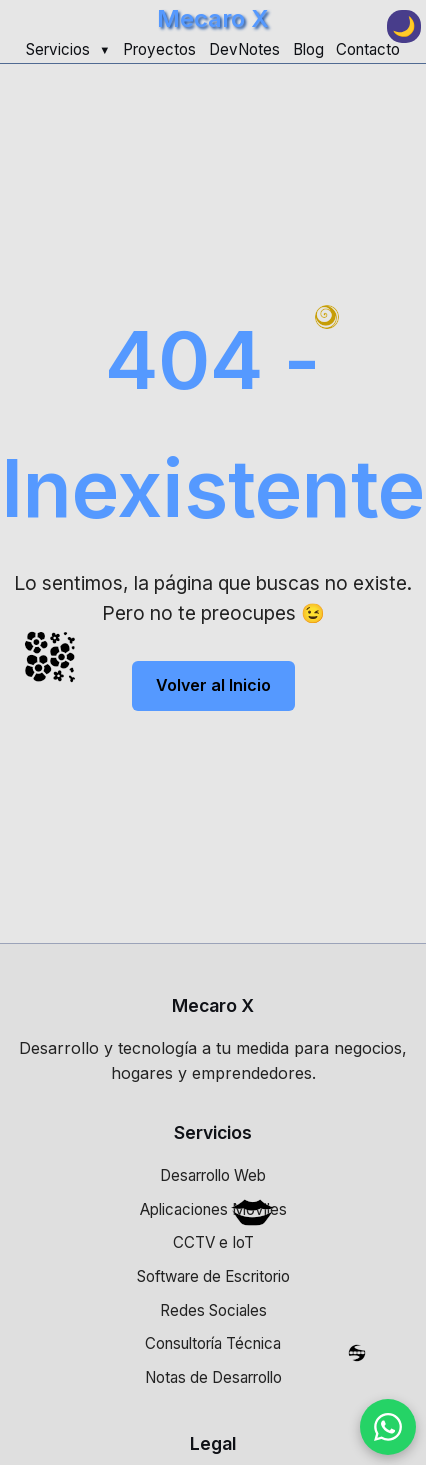 Image resolution: width=426 pixels, height=1465 pixels. Describe the element at coordinates (327, 317) in the screenshot. I see `collectible shell currency or treasure item` at that location.